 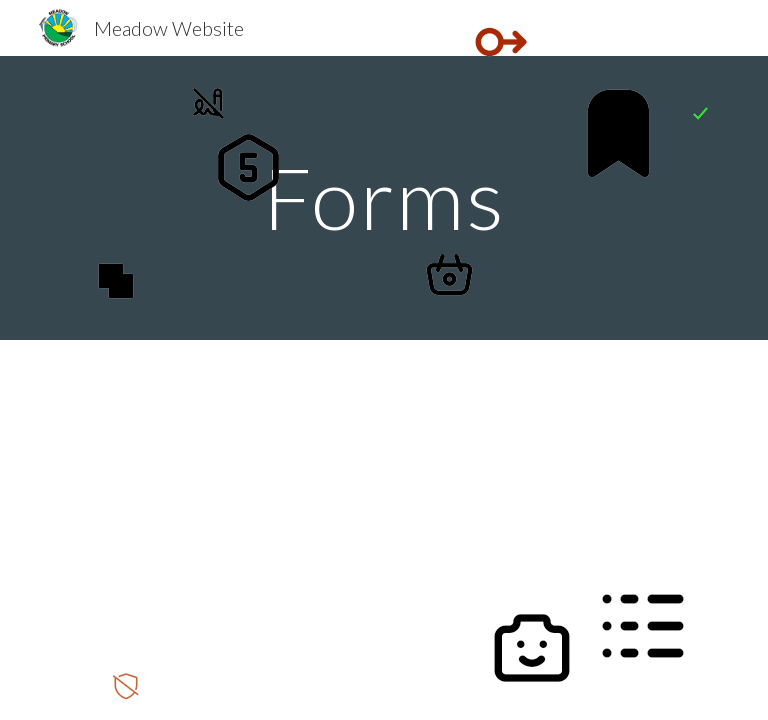 I want to click on security or protection is disabled, so click(x=126, y=686).